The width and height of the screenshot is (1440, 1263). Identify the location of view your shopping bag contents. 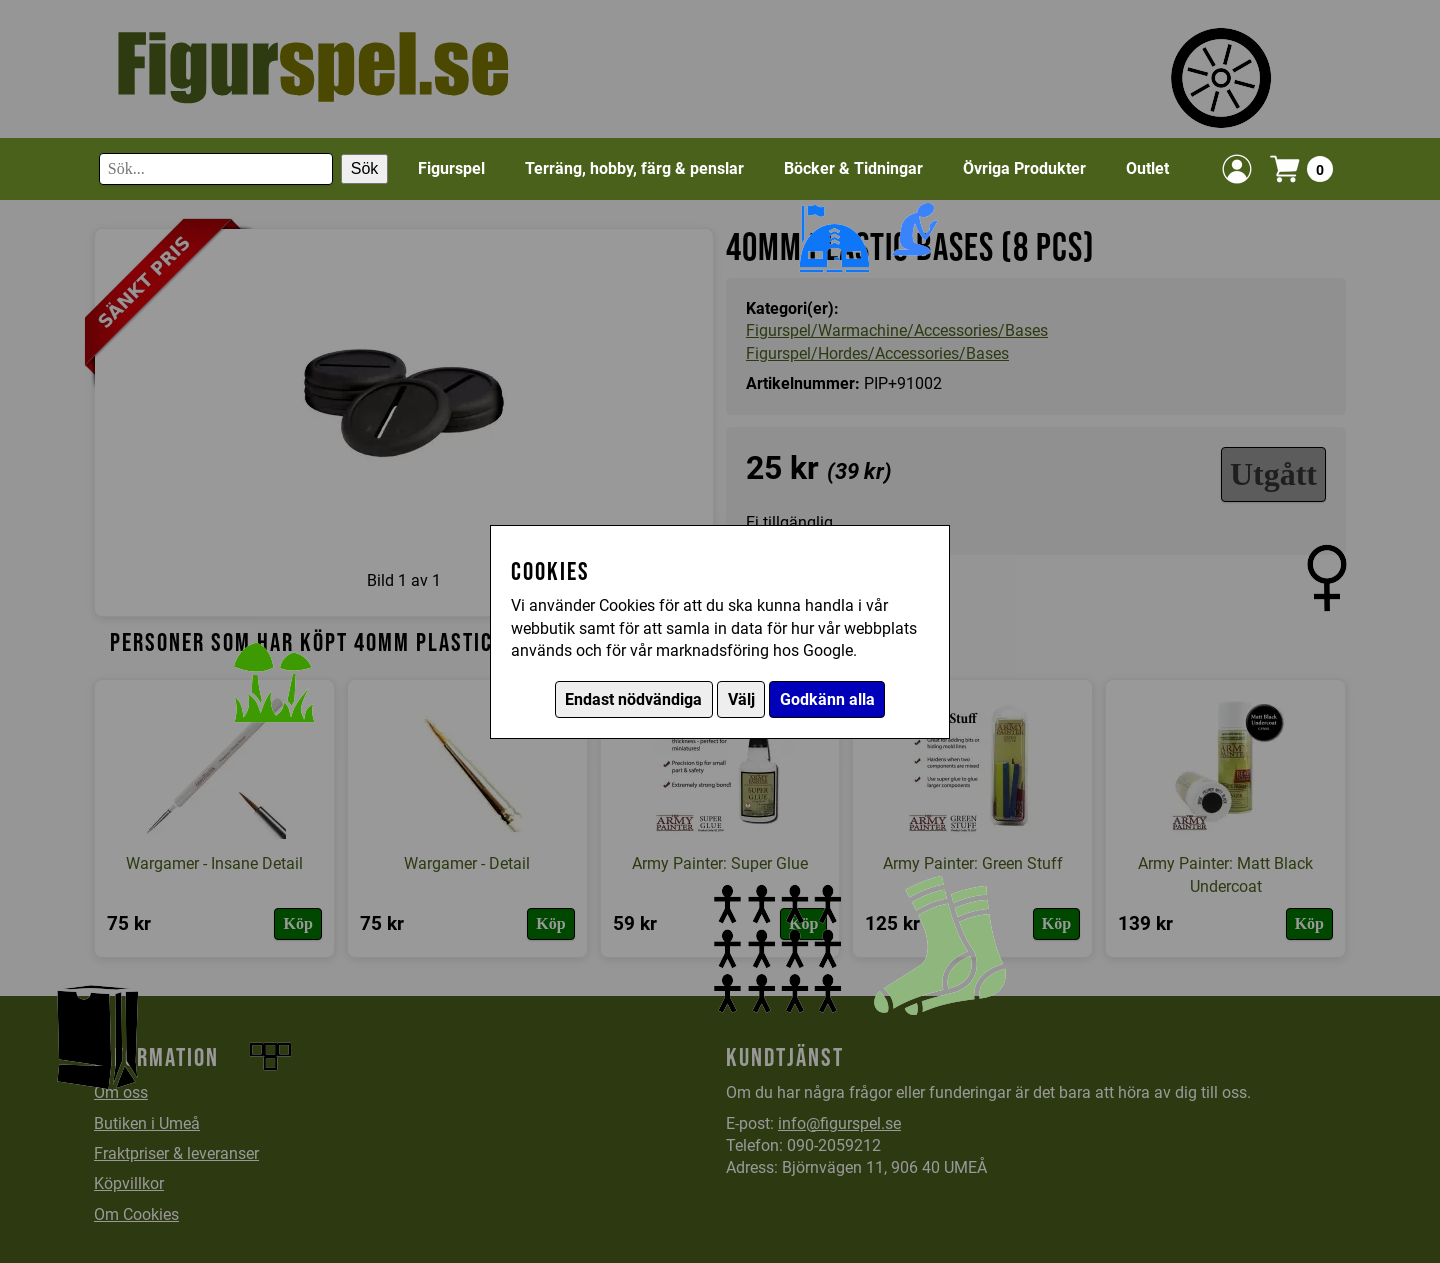
(99, 1035).